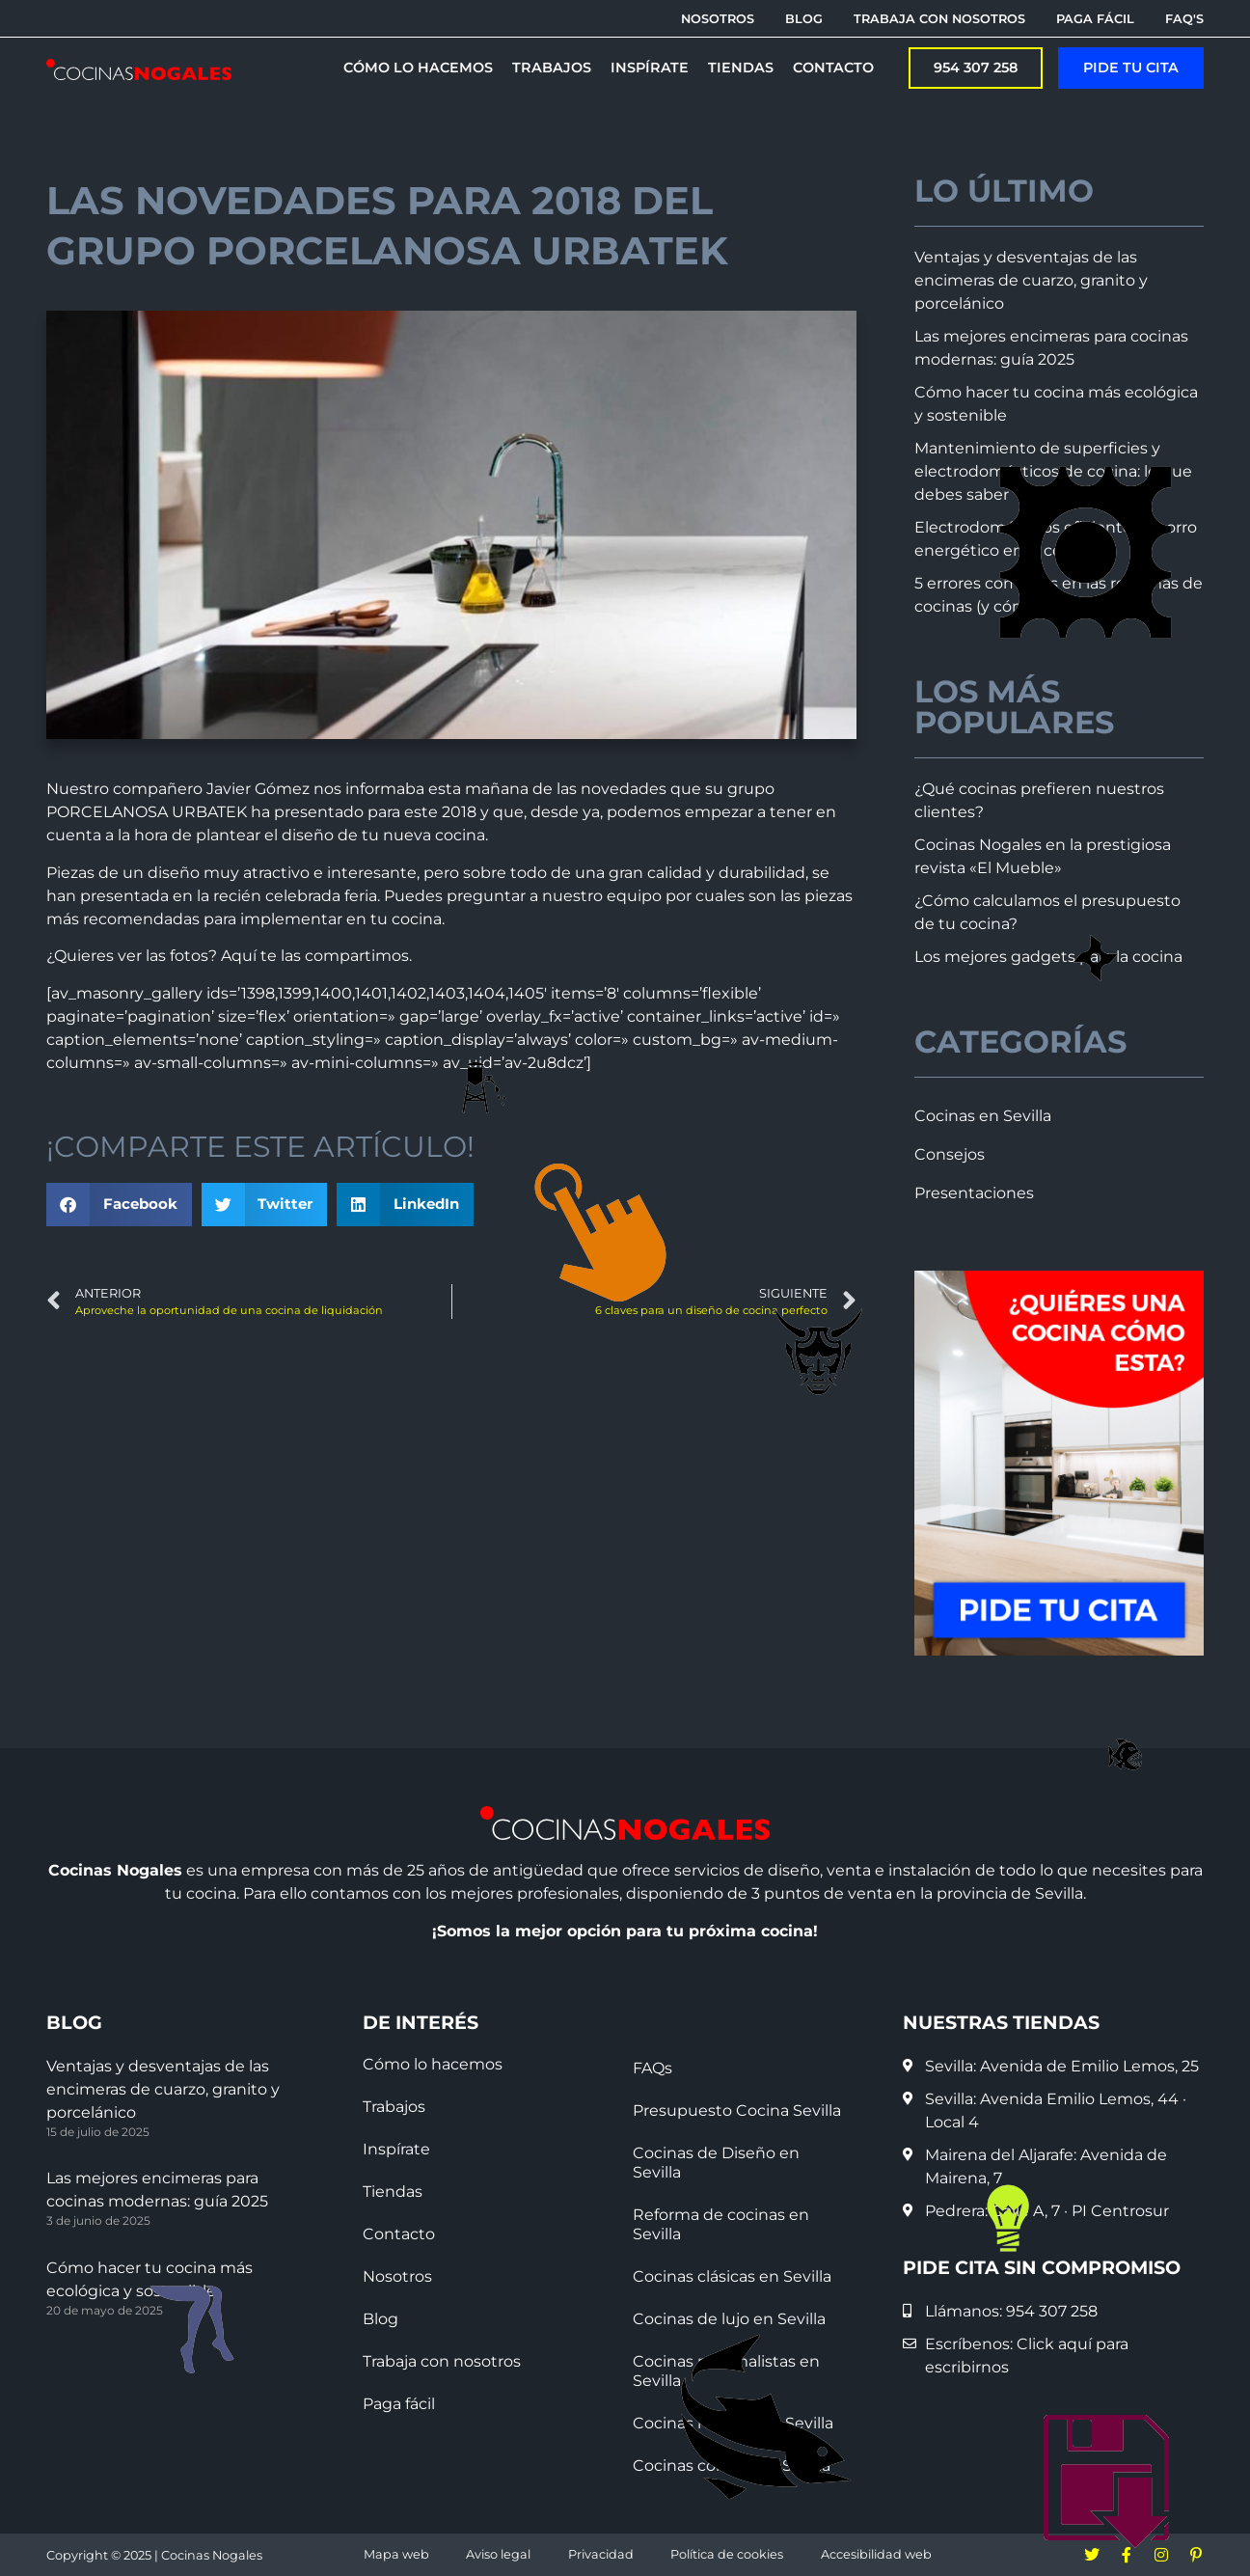 Image resolution: width=1250 pixels, height=2576 pixels. Describe the element at coordinates (1106, 2478) in the screenshot. I see `load a saved game or file` at that location.